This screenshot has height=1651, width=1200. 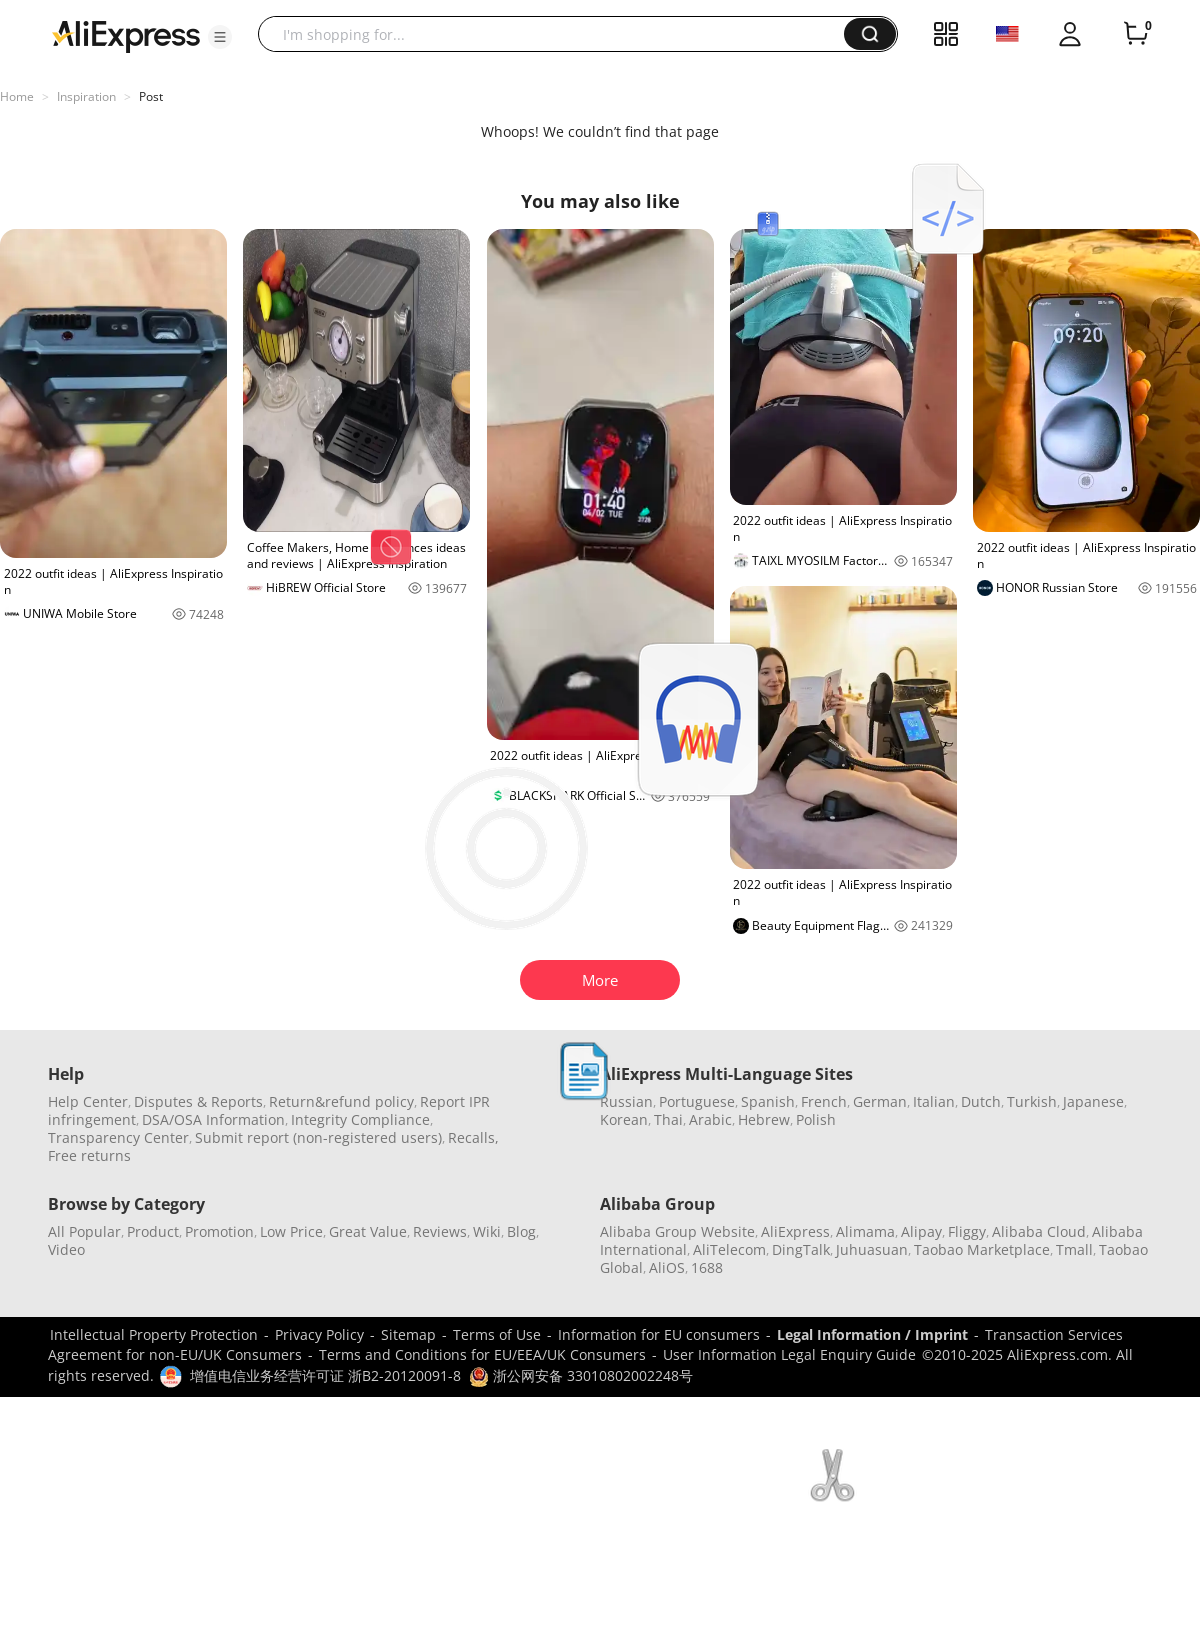 I want to click on indicates camera is currently active, so click(x=506, y=848).